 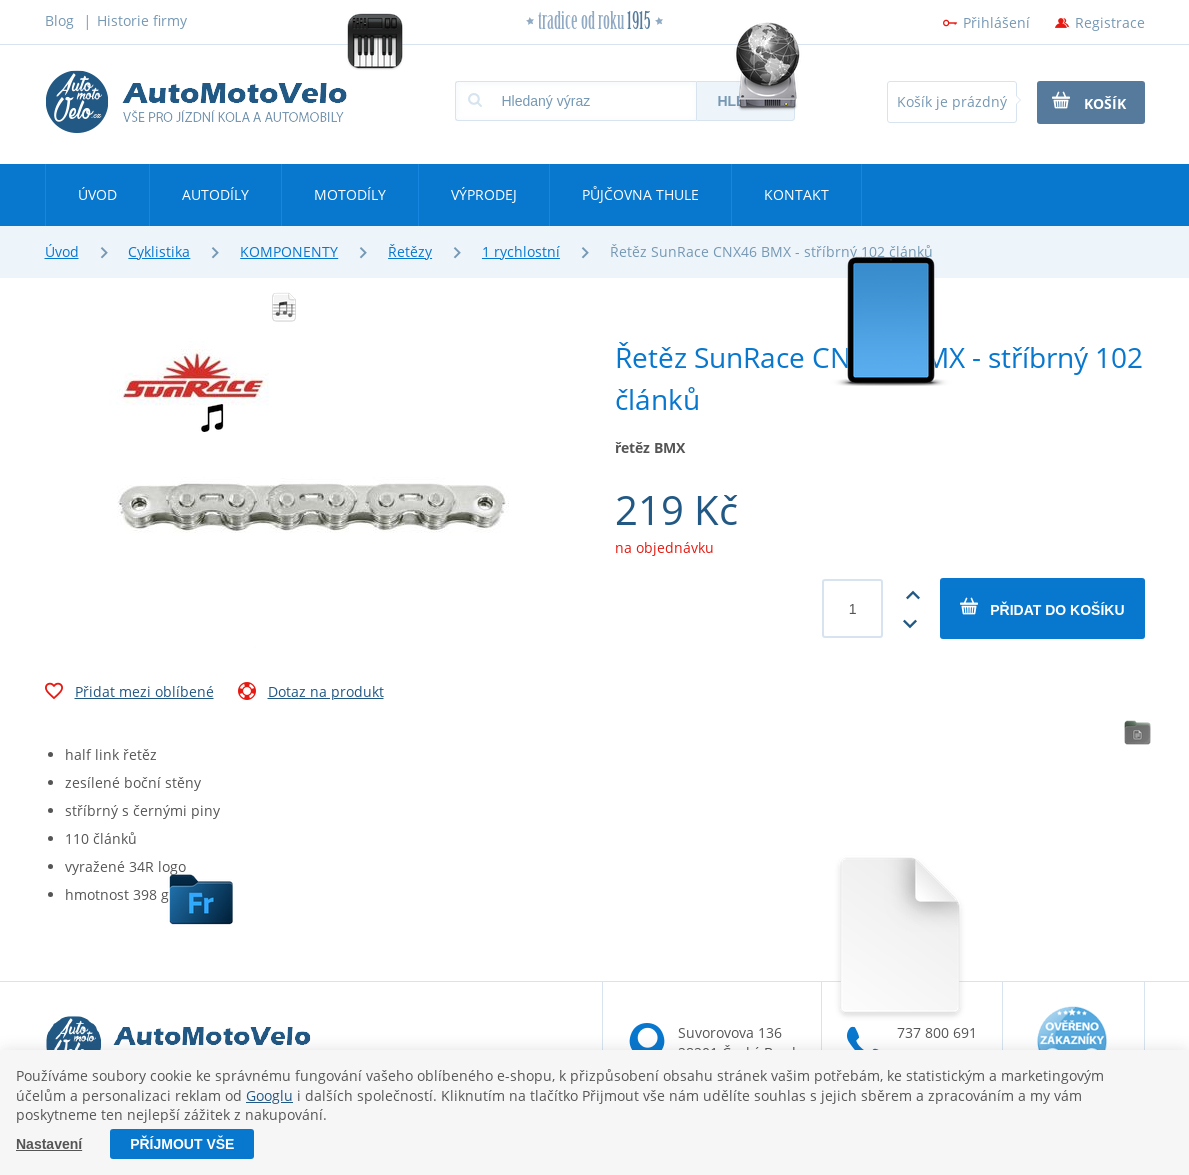 What do you see at coordinates (201, 901) in the screenshot?
I see `open adobe fresco project folder` at bounding box center [201, 901].